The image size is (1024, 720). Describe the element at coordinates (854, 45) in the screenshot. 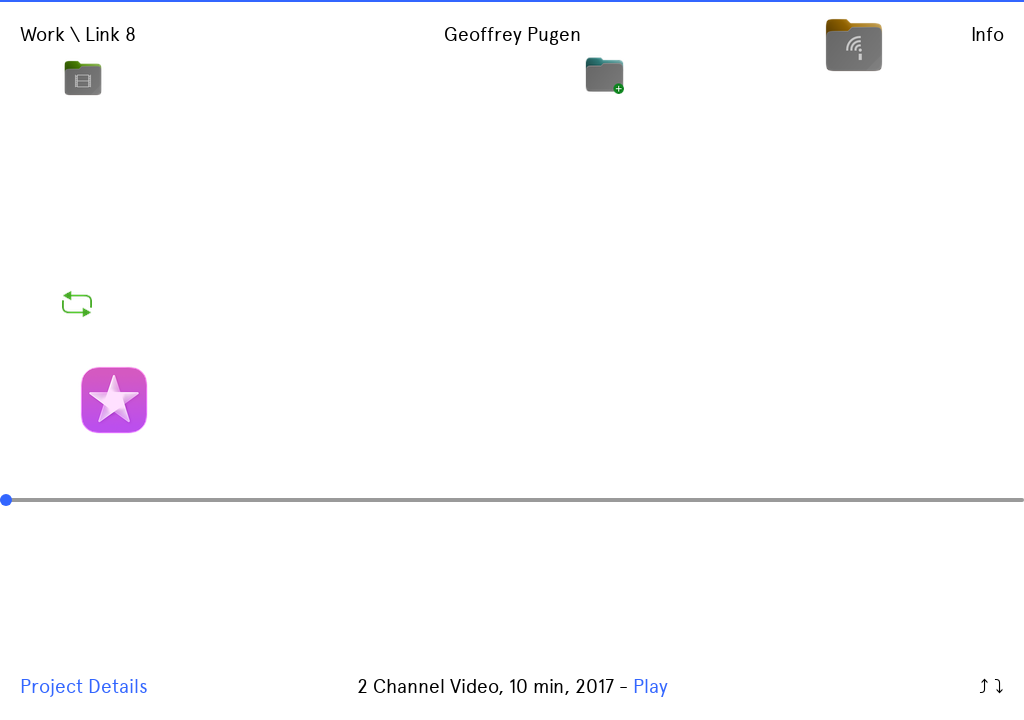

I see `open insync cloud sync folder` at that location.